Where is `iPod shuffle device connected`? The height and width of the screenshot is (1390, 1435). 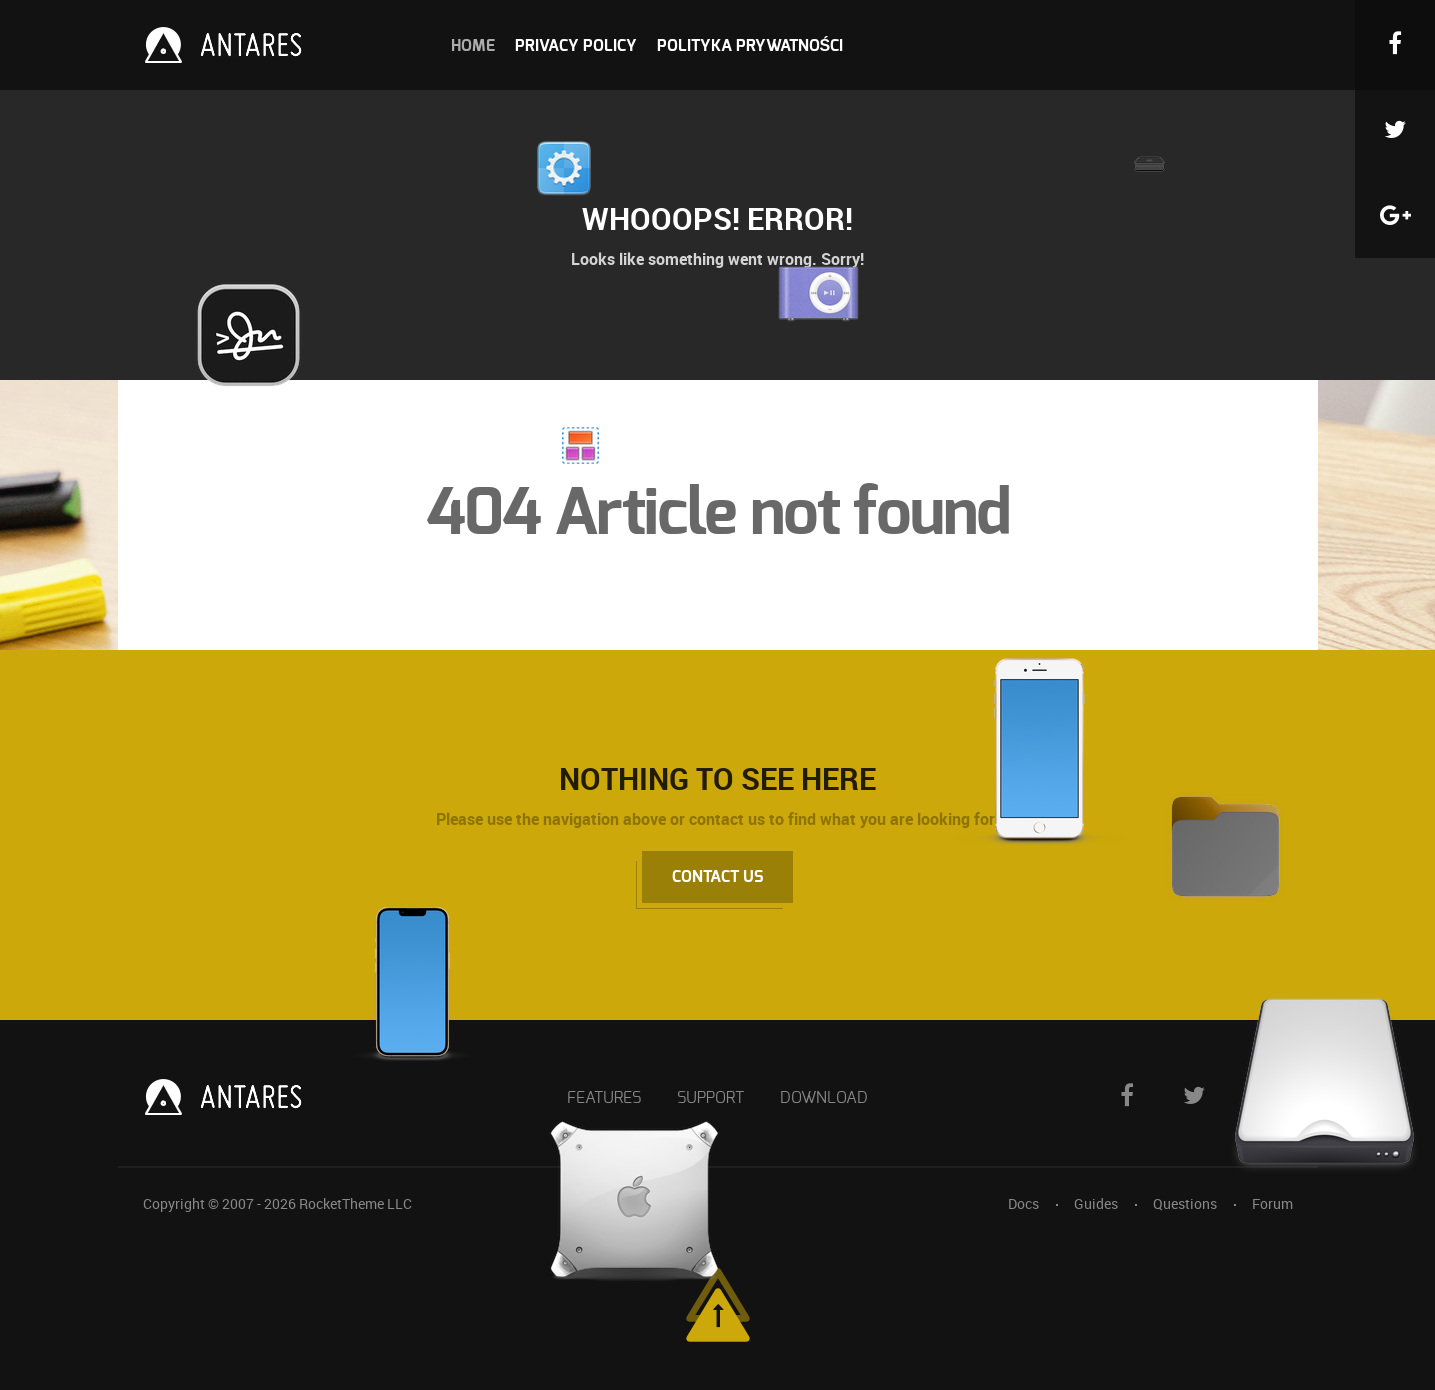
iPod shuffle device connected is located at coordinates (818, 278).